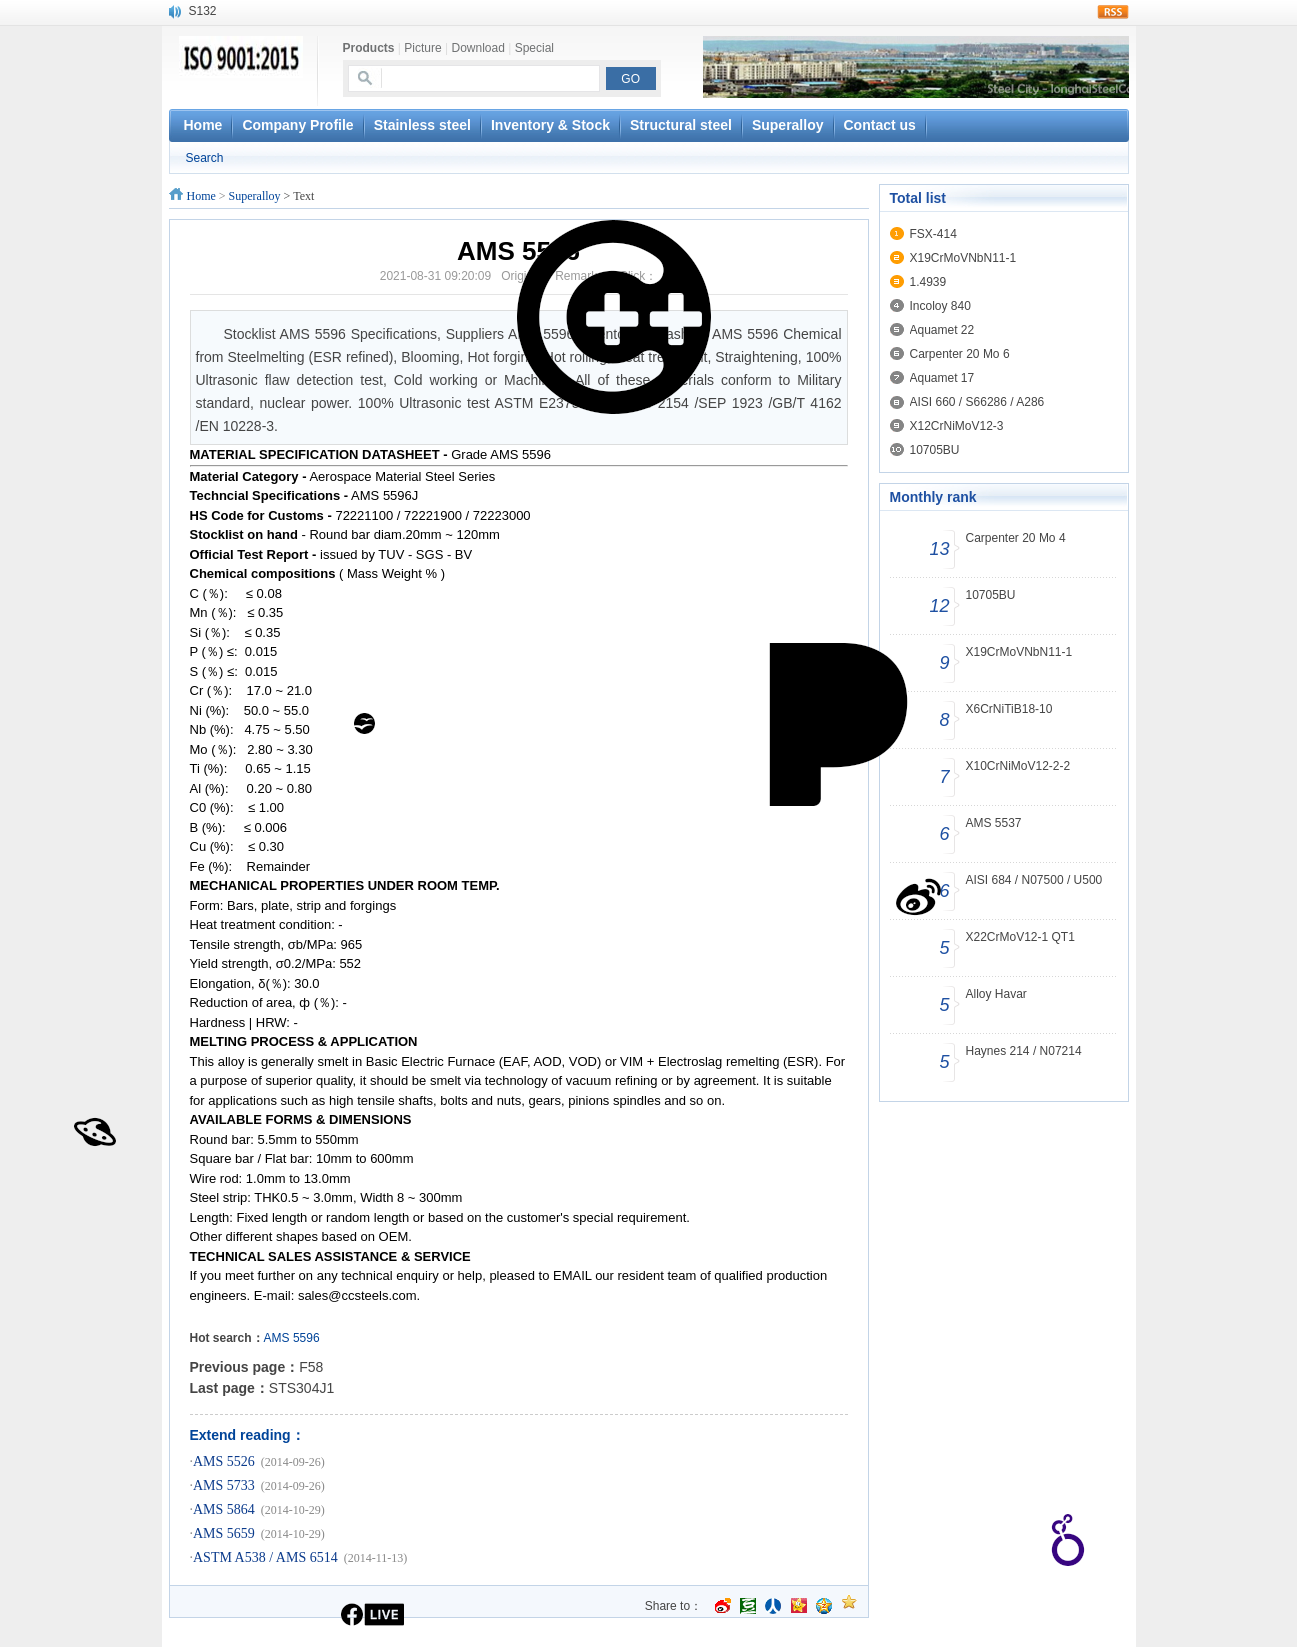 Image resolution: width=1297 pixels, height=1647 pixels. What do you see at coordinates (95, 1132) in the screenshot?
I see `open hoppscotch api testing tool` at bounding box center [95, 1132].